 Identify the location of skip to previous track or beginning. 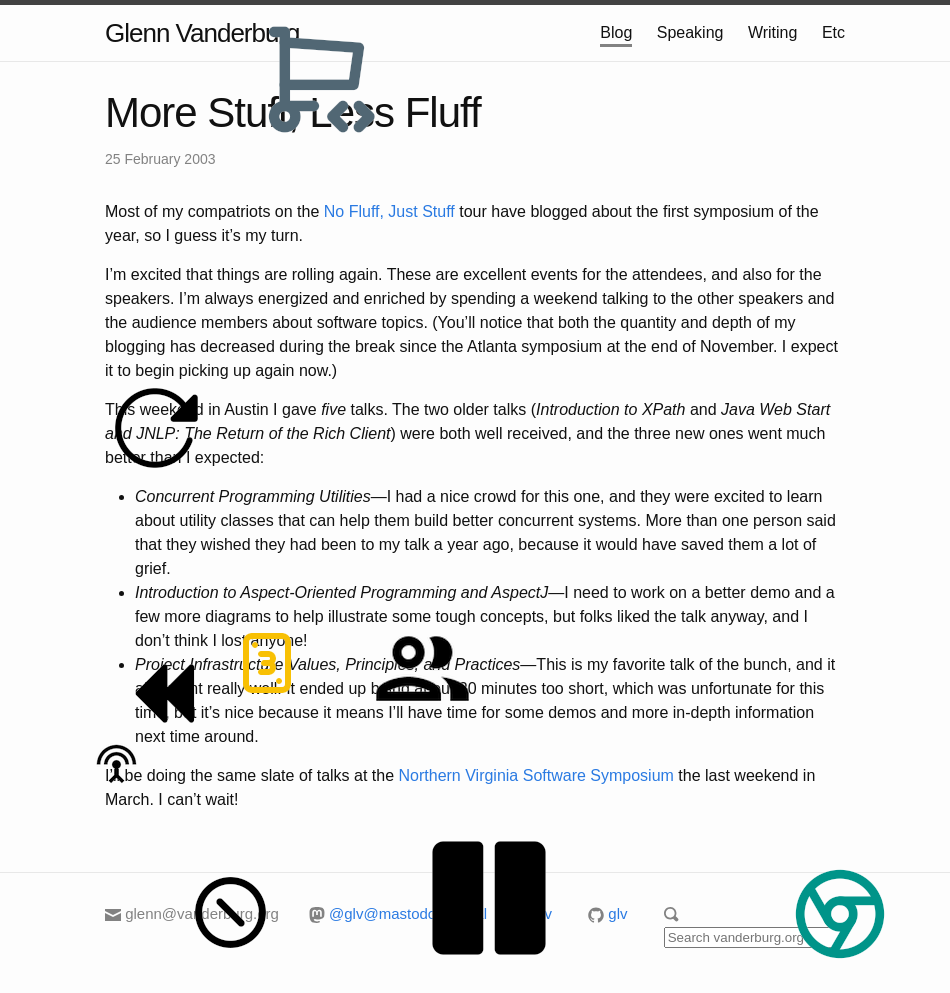
(167, 693).